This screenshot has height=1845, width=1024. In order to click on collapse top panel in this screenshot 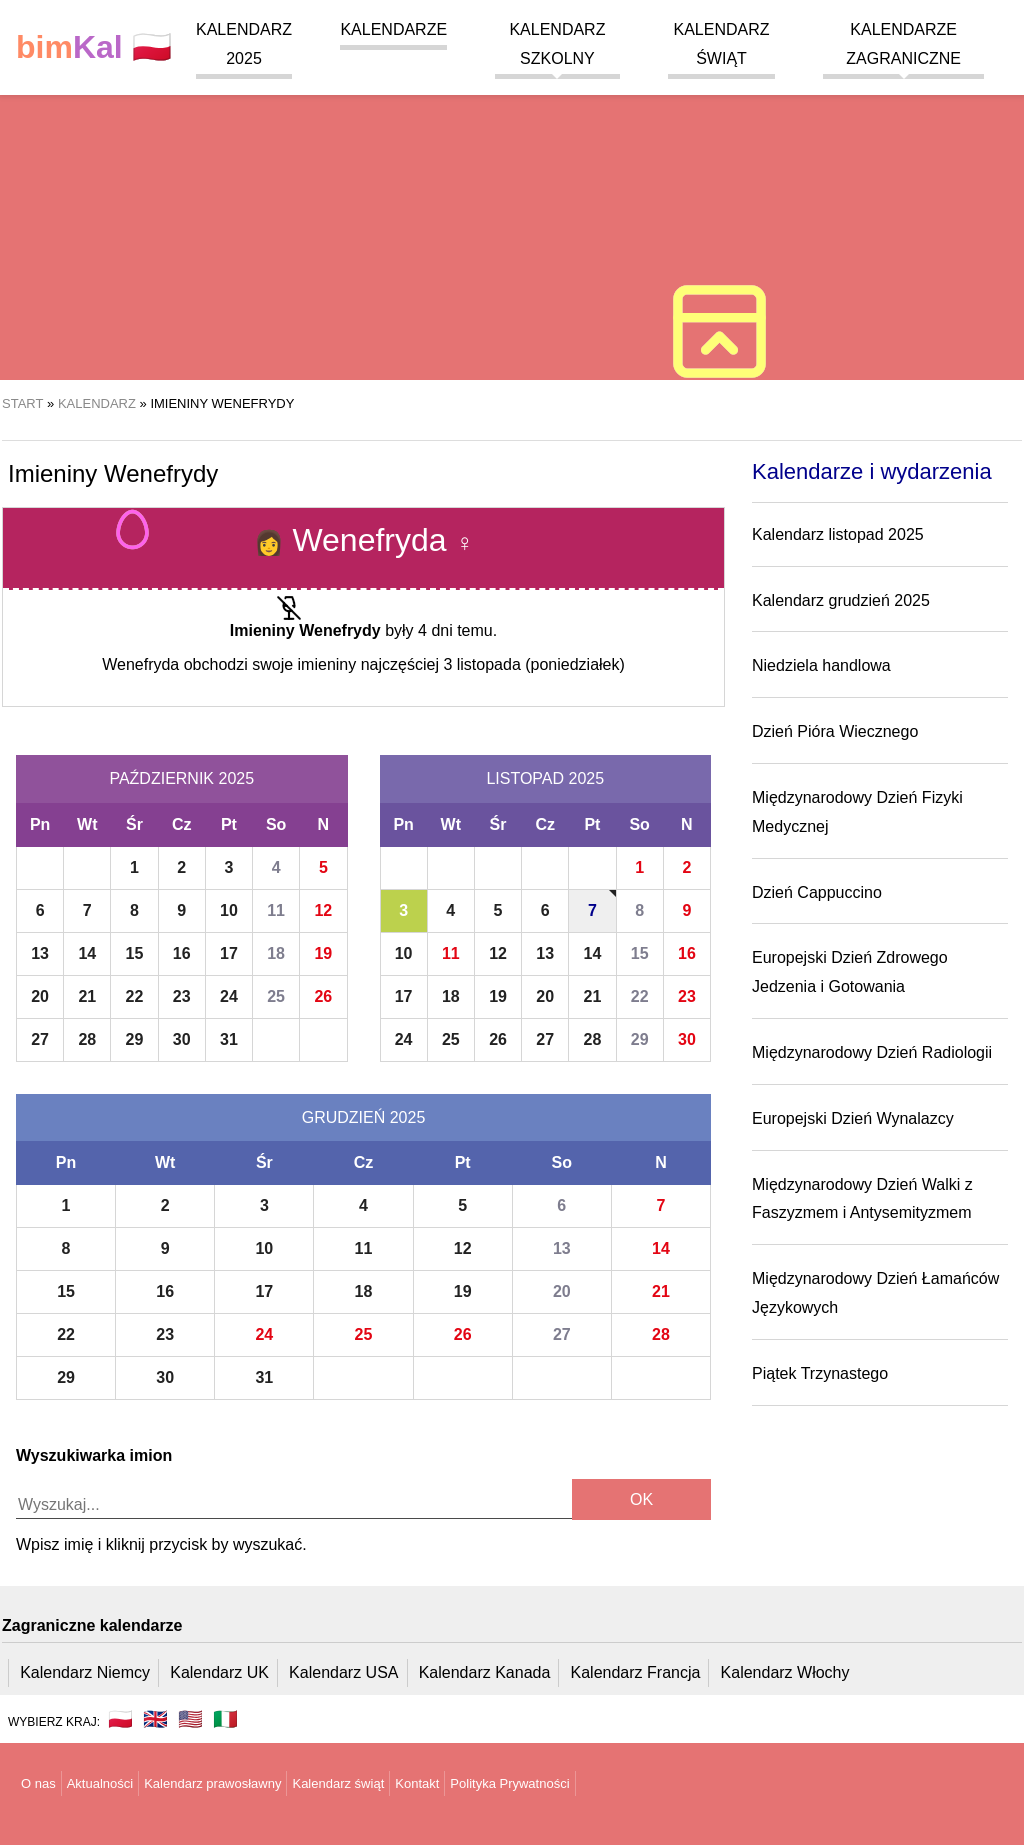, I will do `click(719, 331)`.